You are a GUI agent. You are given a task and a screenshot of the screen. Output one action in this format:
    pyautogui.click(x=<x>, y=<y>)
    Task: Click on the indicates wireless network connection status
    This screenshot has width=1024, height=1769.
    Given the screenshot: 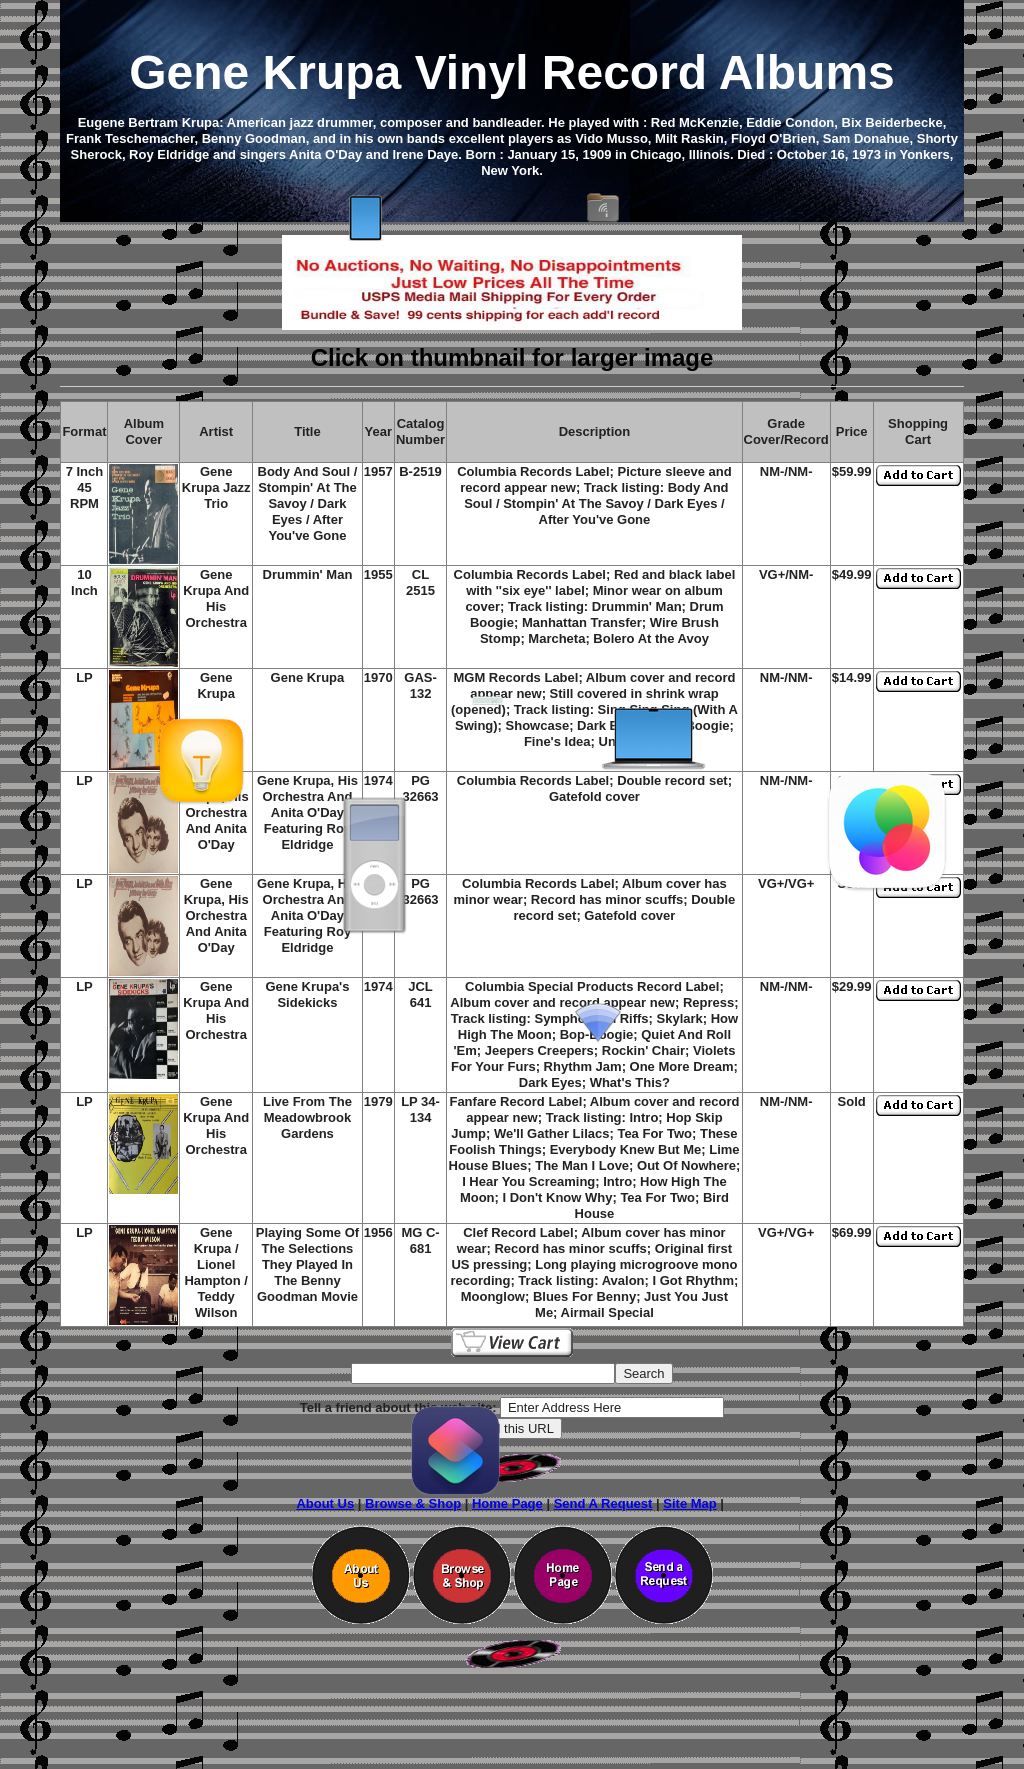 What is the action you would take?
    pyautogui.click(x=598, y=1022)
    